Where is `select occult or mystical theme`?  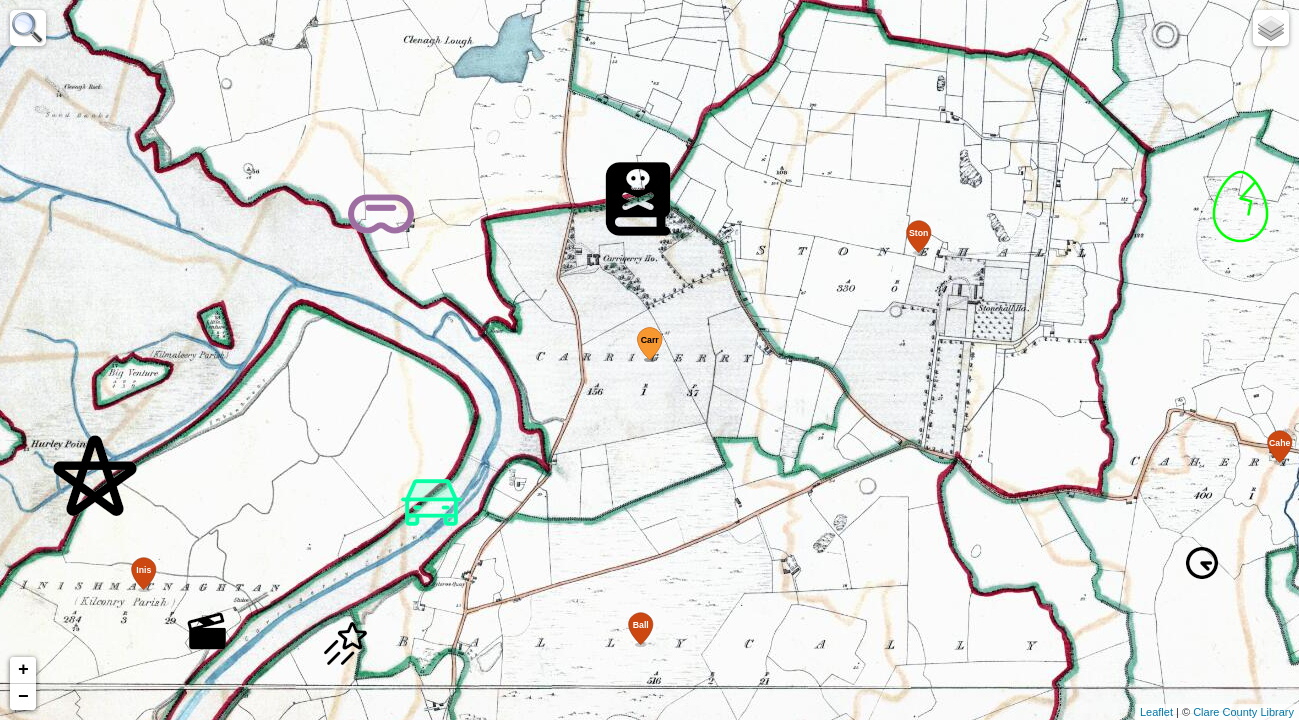
select occult or mystical theme is located at coordinates (95, 480).